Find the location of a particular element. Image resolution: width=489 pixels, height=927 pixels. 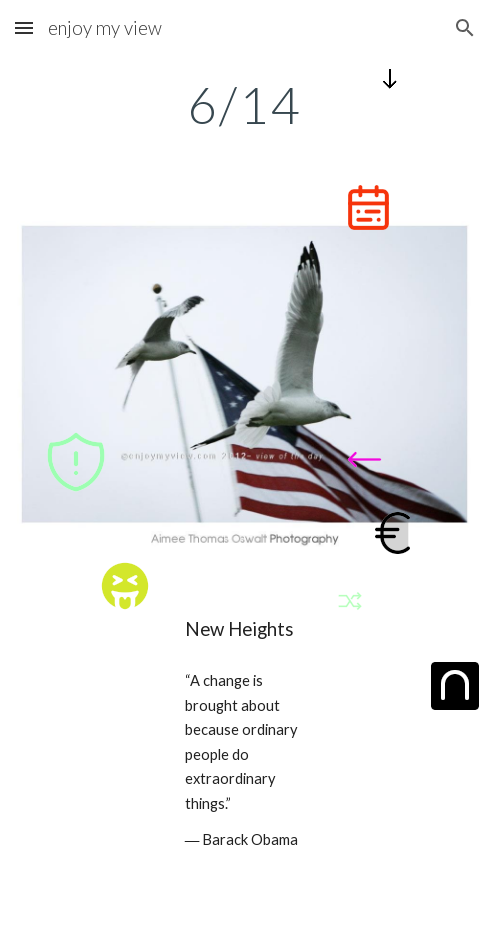

shuffle playlist or queue order is located at coordinates (350, 601).